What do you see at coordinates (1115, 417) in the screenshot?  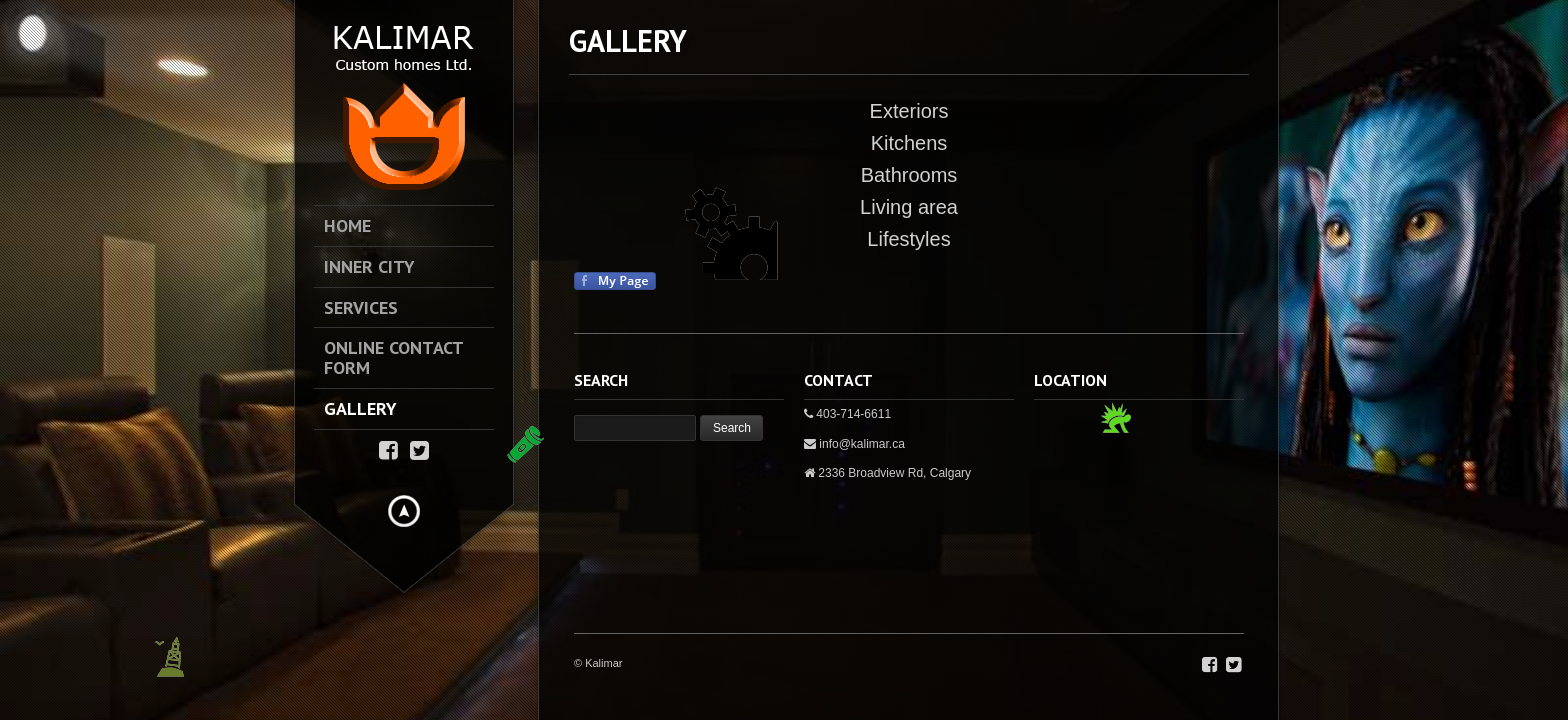 I see `indicates back pain or spinal discomfort` at bounding box center [1115, 417].